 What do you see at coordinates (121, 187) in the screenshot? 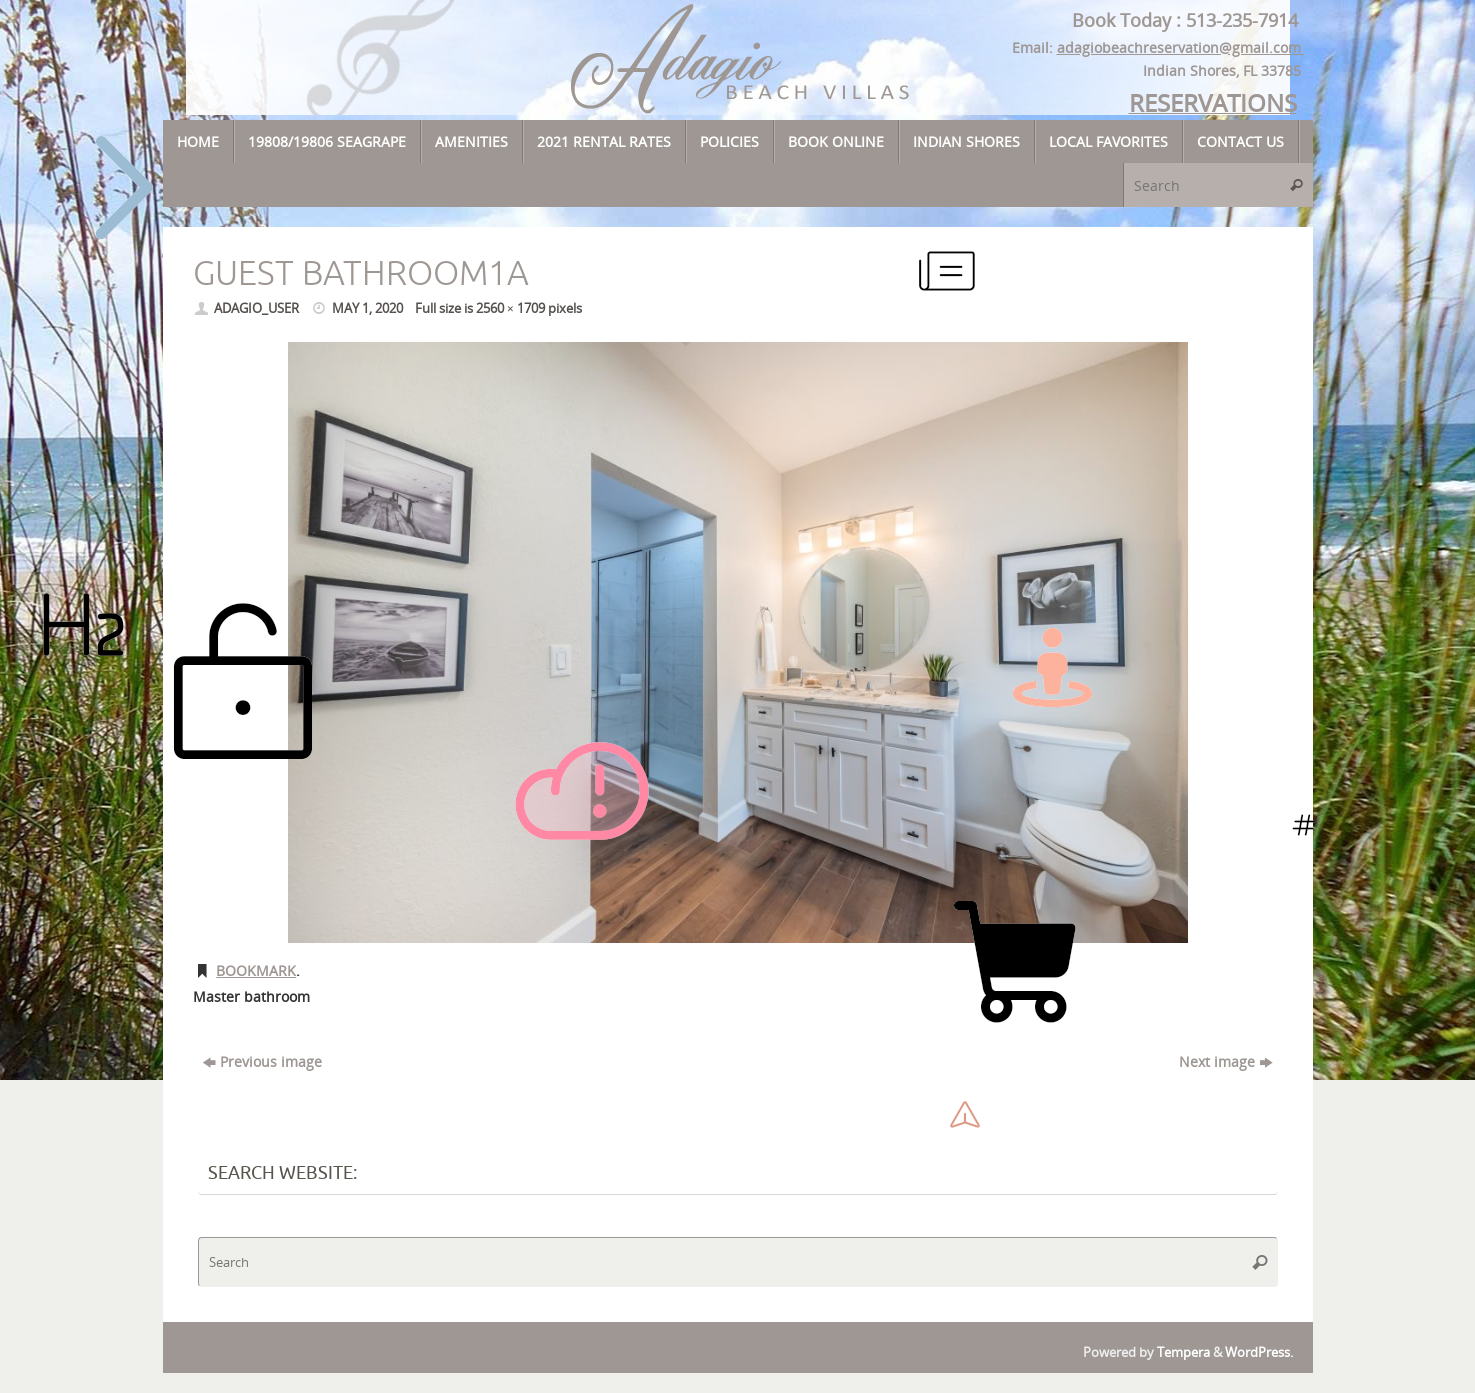
I see `navigate to the next item or page` at bounding box center [121, 187].